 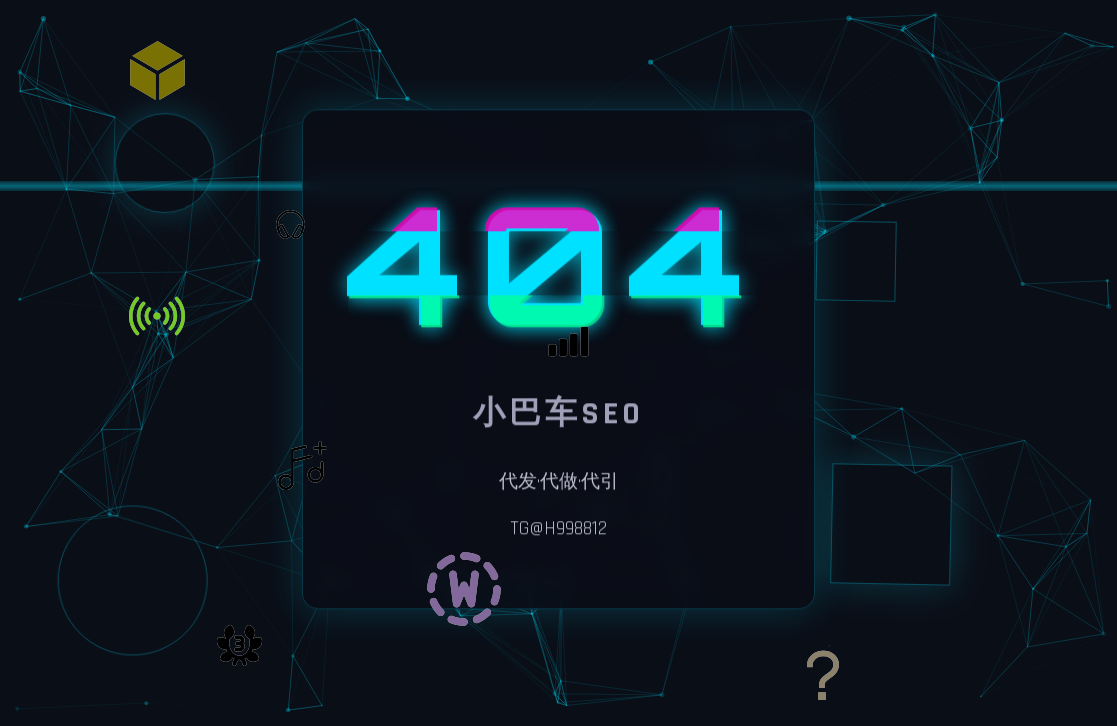 I want to click on view 3D model or object, so click(x=157, y=70).